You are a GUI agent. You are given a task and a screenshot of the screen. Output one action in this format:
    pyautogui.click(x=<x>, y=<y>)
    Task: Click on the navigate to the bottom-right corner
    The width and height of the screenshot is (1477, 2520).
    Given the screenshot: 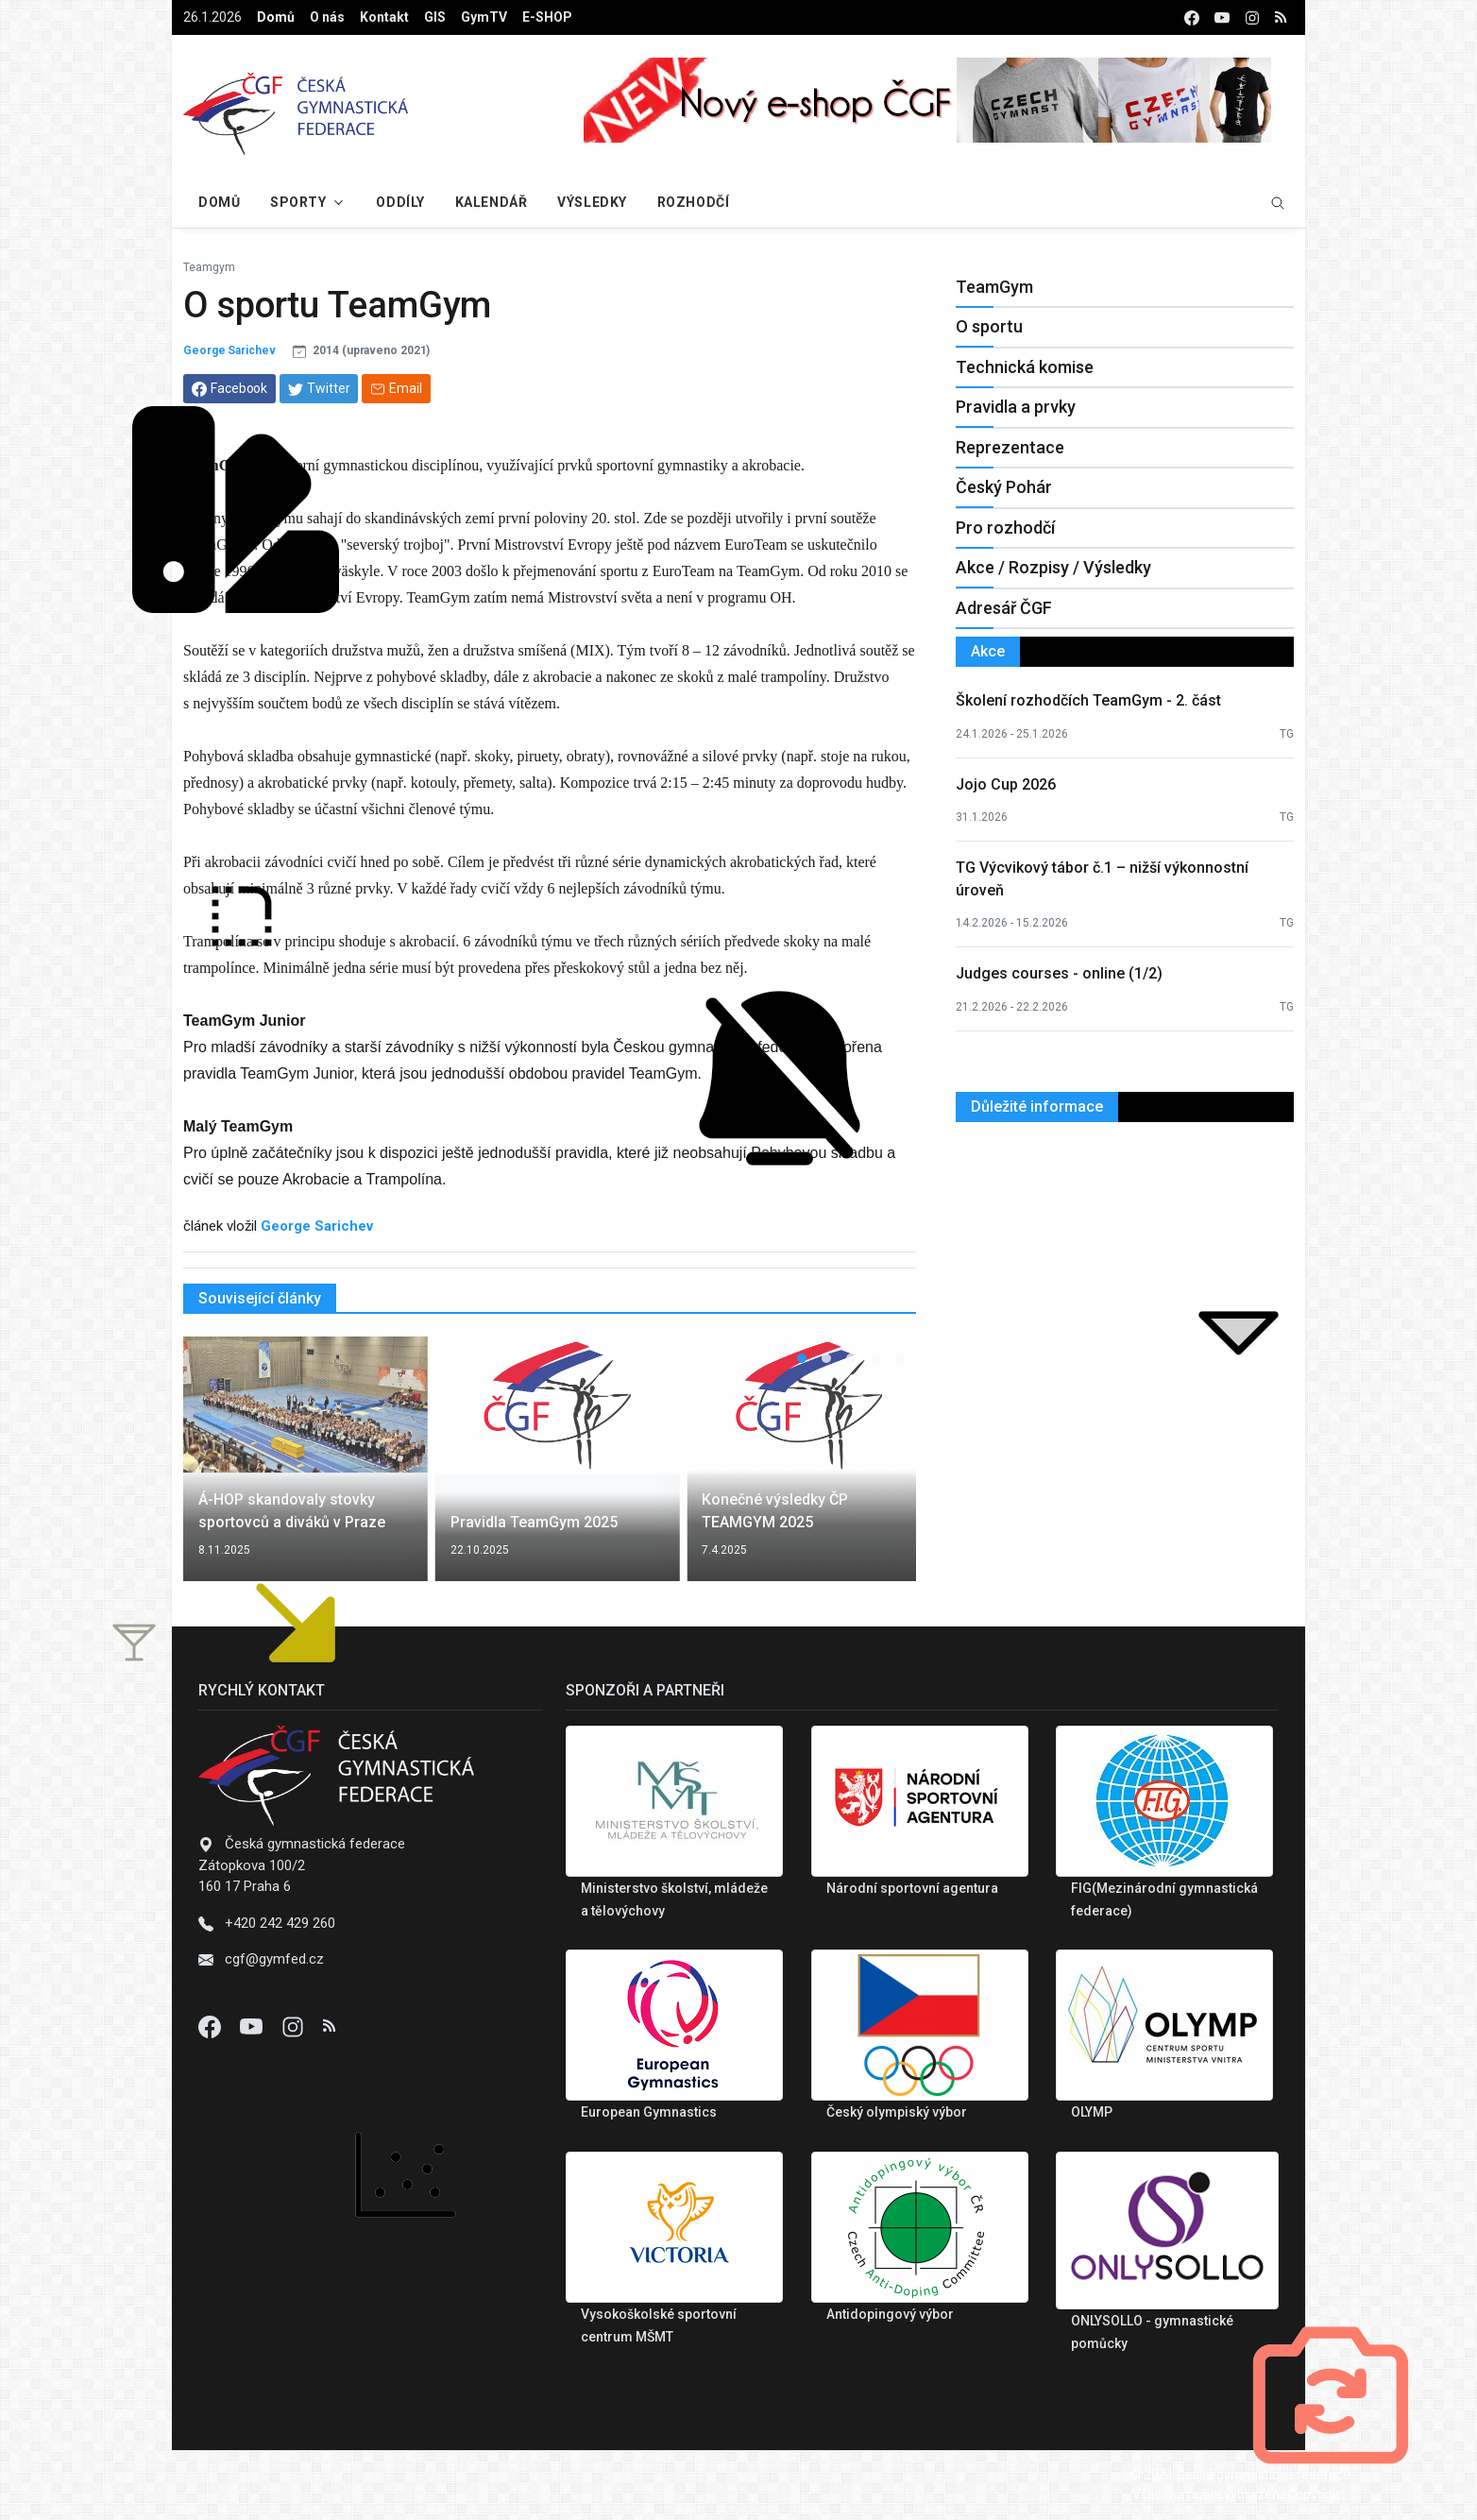 What is the action you would take?
    pyautogui.click(x=296, y=1623)
    